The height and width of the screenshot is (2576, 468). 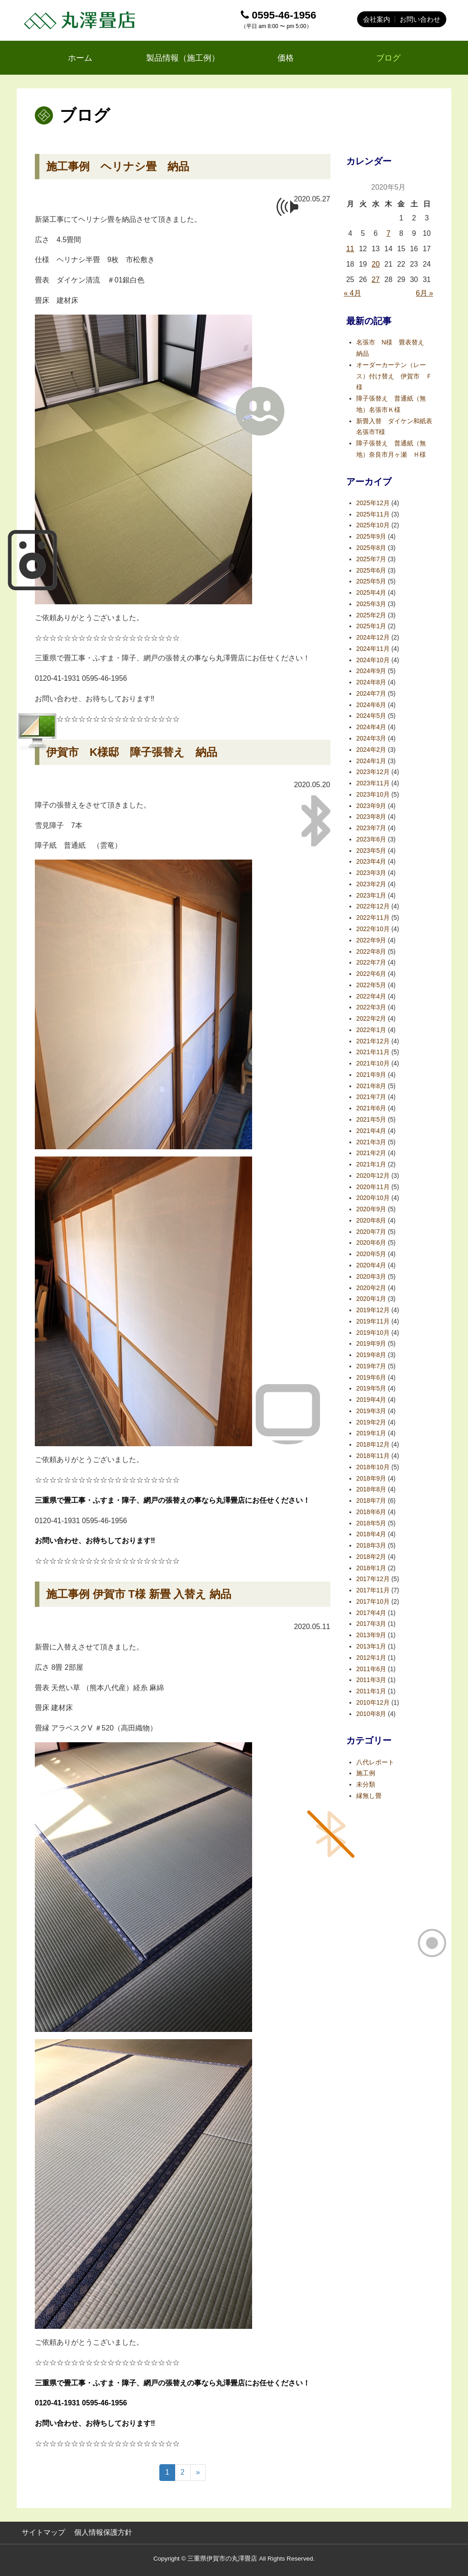 I want to click on indicates a selected radio button option, so click(x=432, y=1943).